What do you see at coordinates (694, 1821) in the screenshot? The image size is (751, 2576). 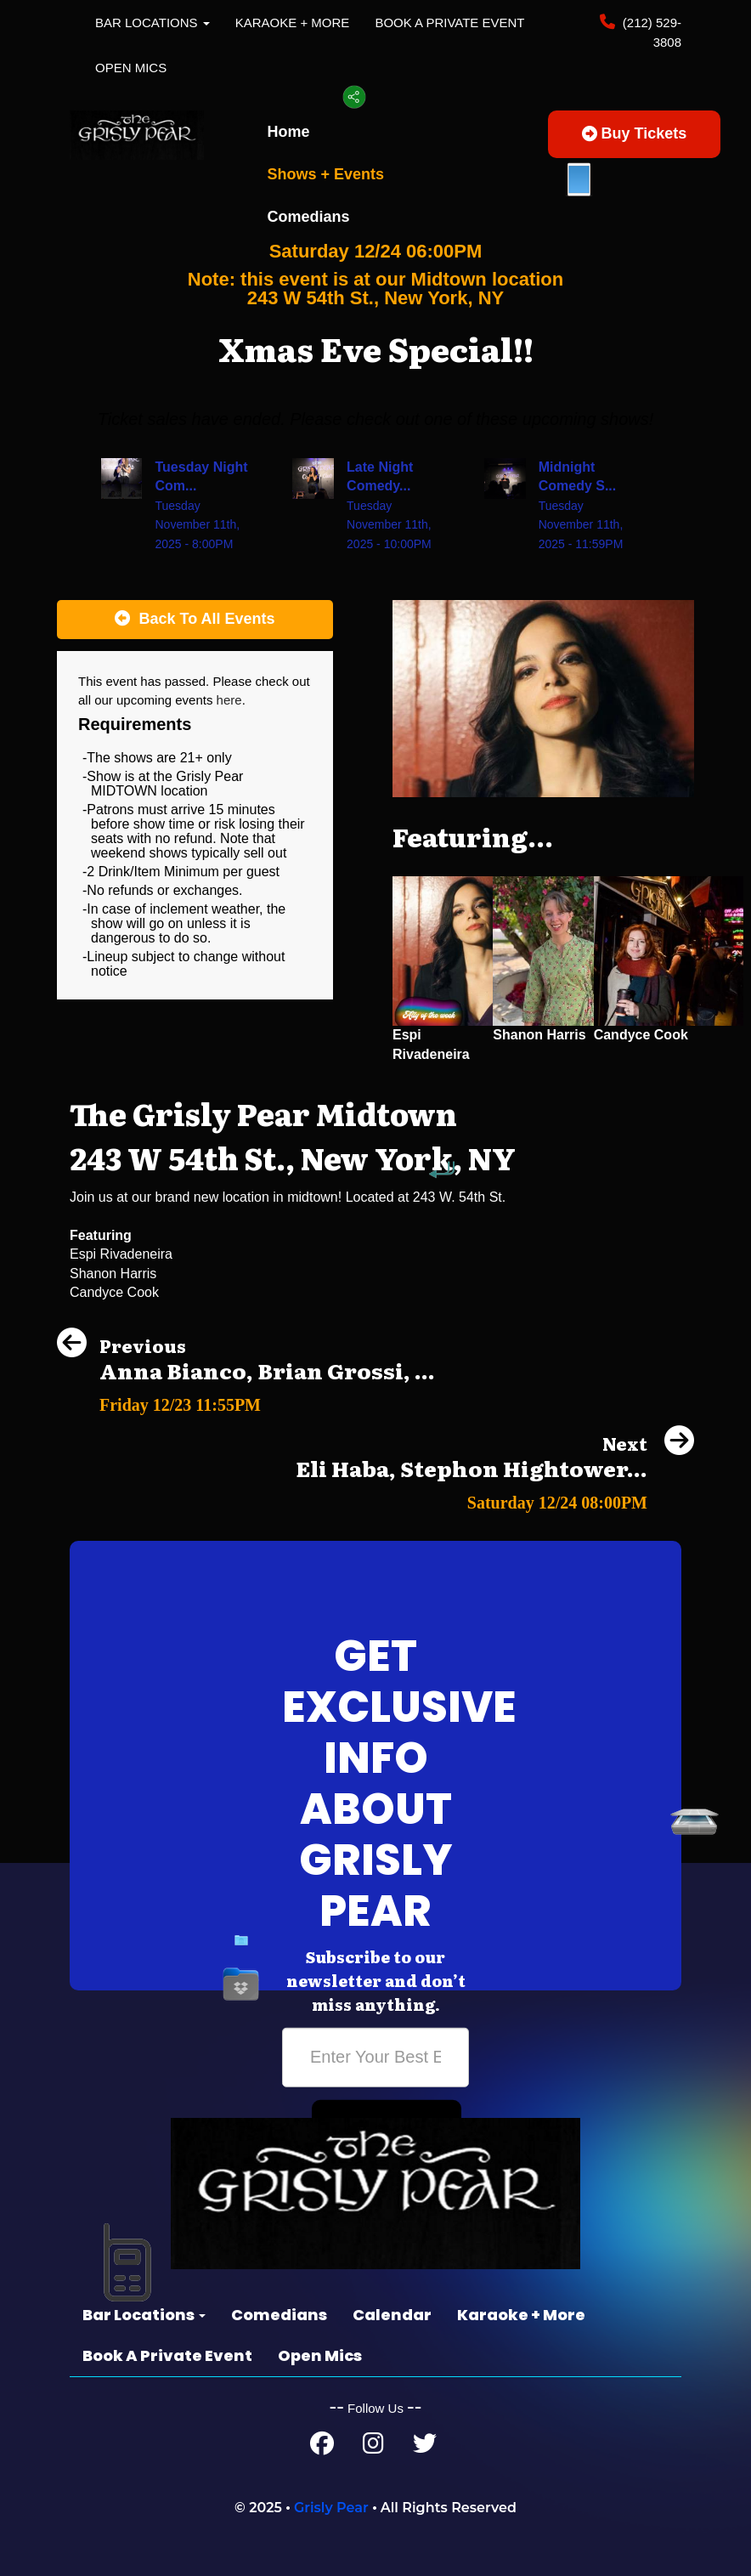 I see `scan documents using a wireless scanner` at bounding box center [694, 1821].